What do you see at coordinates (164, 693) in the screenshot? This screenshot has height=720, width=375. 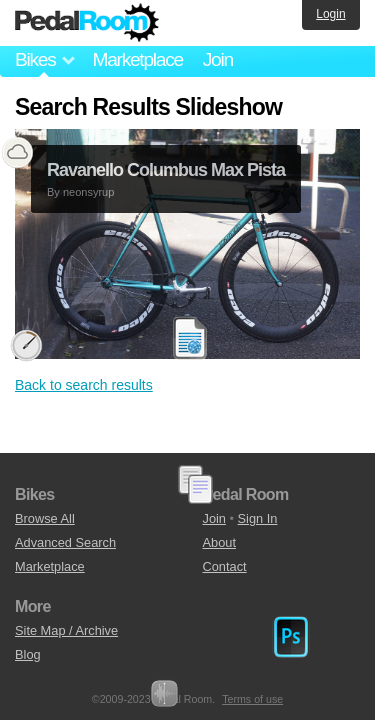 I see `open the voice memos app to record or play audio` at bounding box center [164, 693].